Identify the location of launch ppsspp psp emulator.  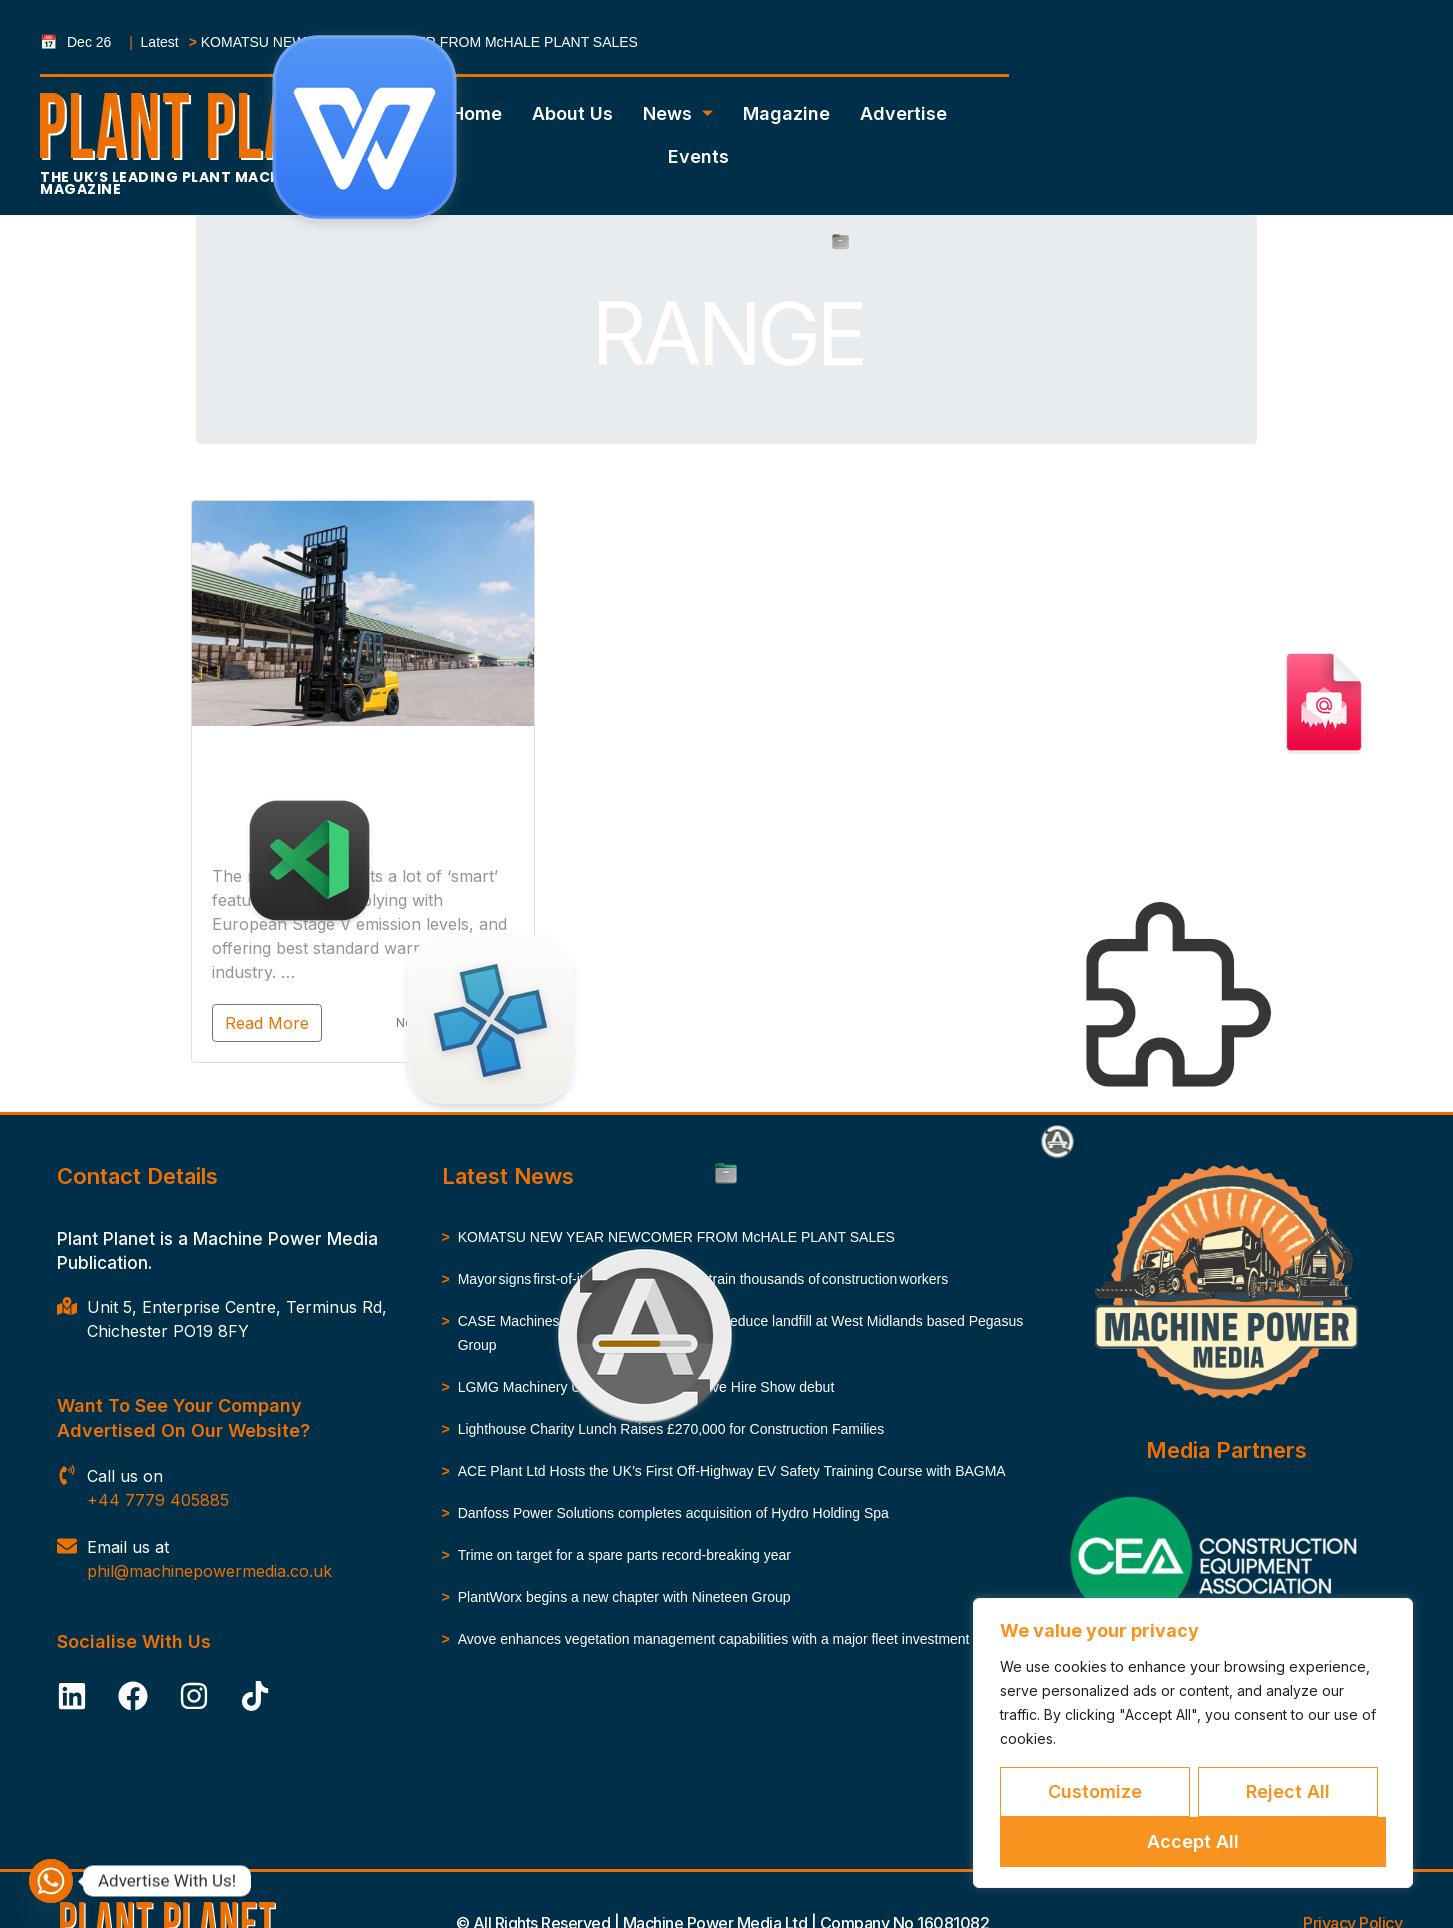
(490, 1020).